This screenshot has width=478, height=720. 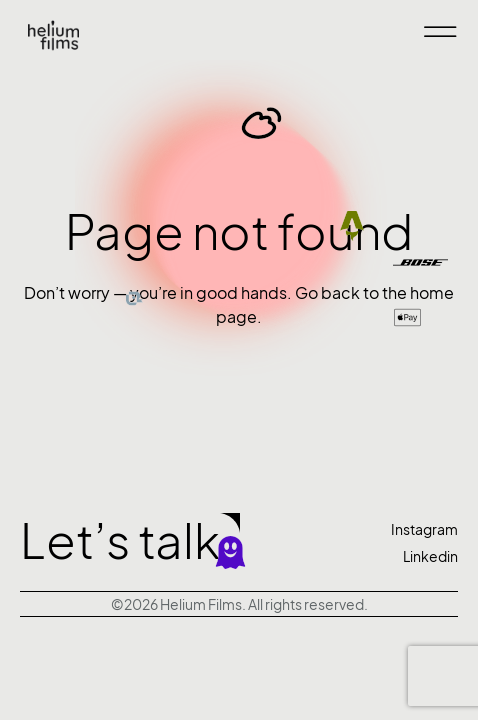 What do you see at coordinates (261, 123) in the screenshot?
I see `open Weibo app` at bounding box center [261, 123].